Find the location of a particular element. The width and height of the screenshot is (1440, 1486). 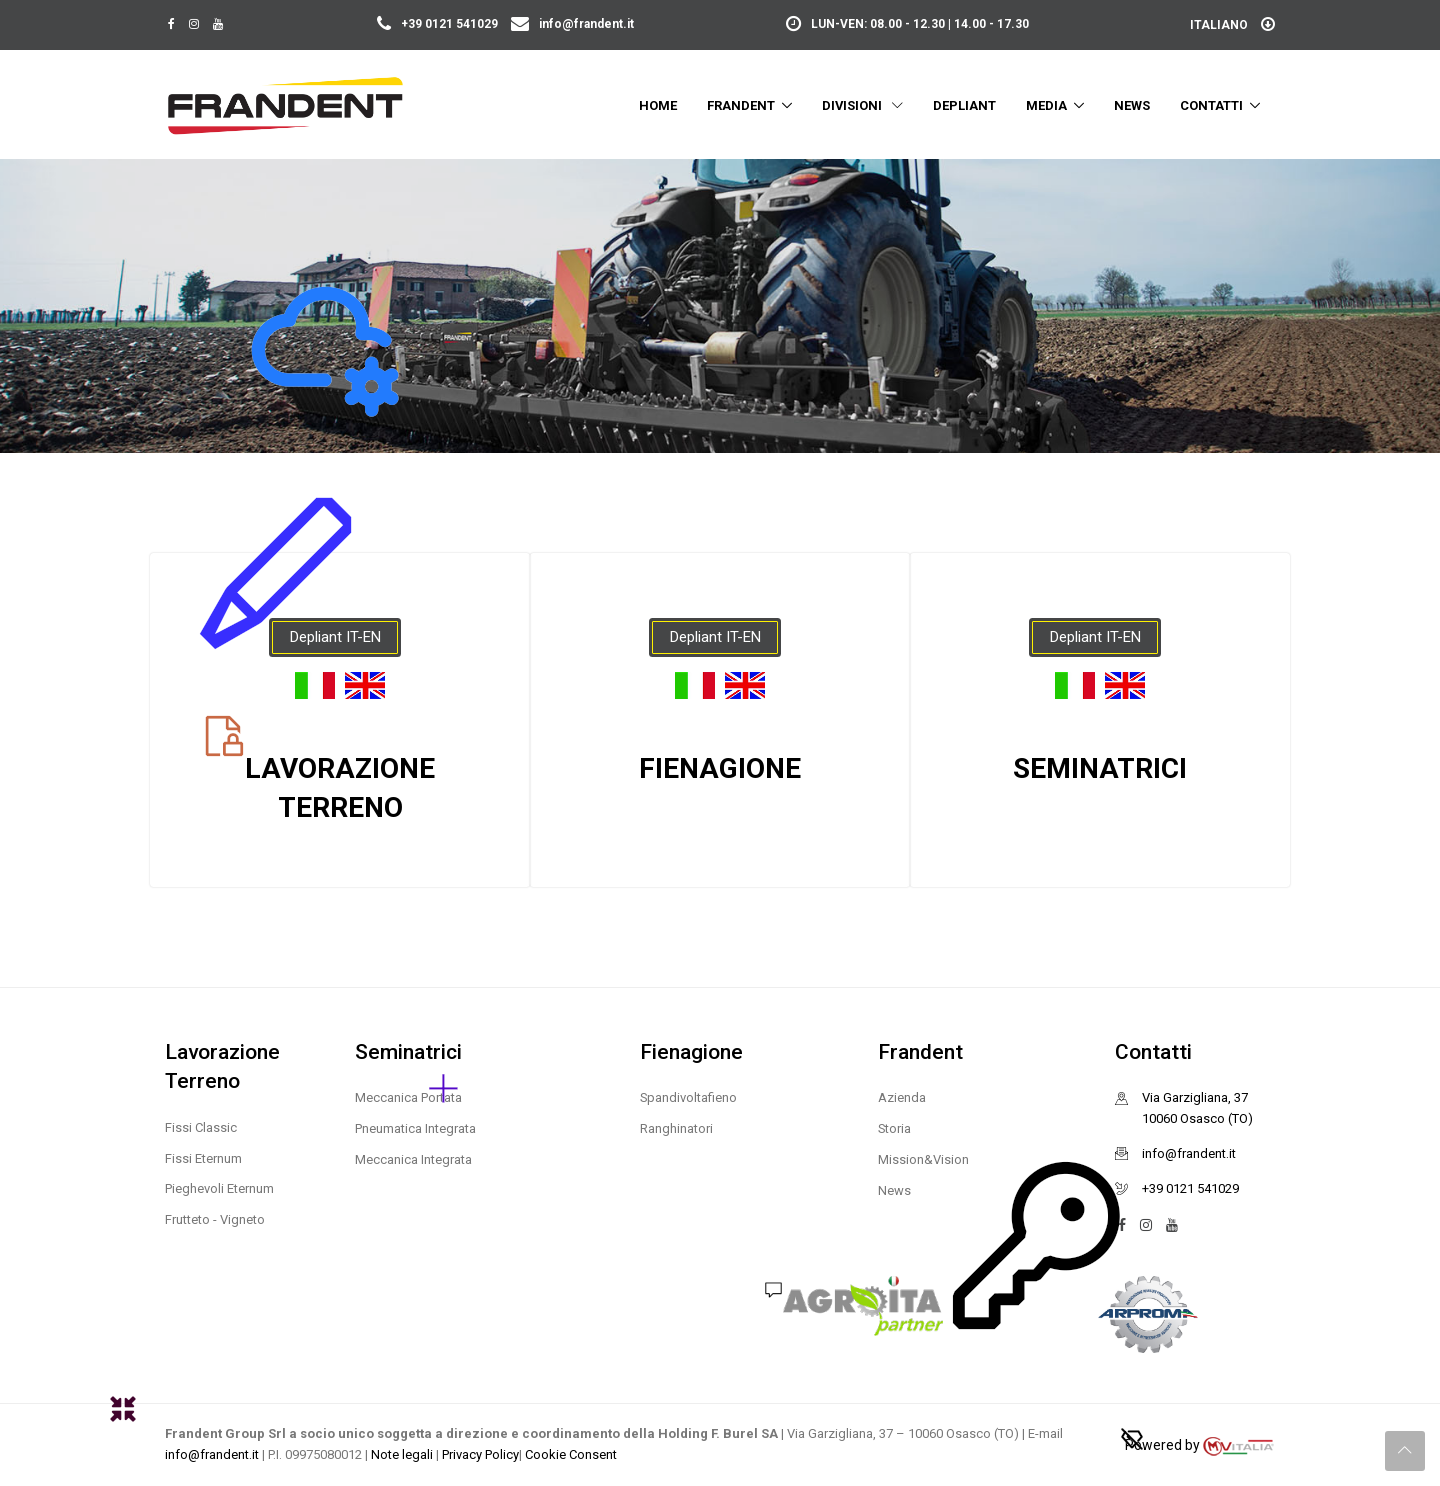

indicates premium features are unavailable is located at coordinates (1132, 1439).